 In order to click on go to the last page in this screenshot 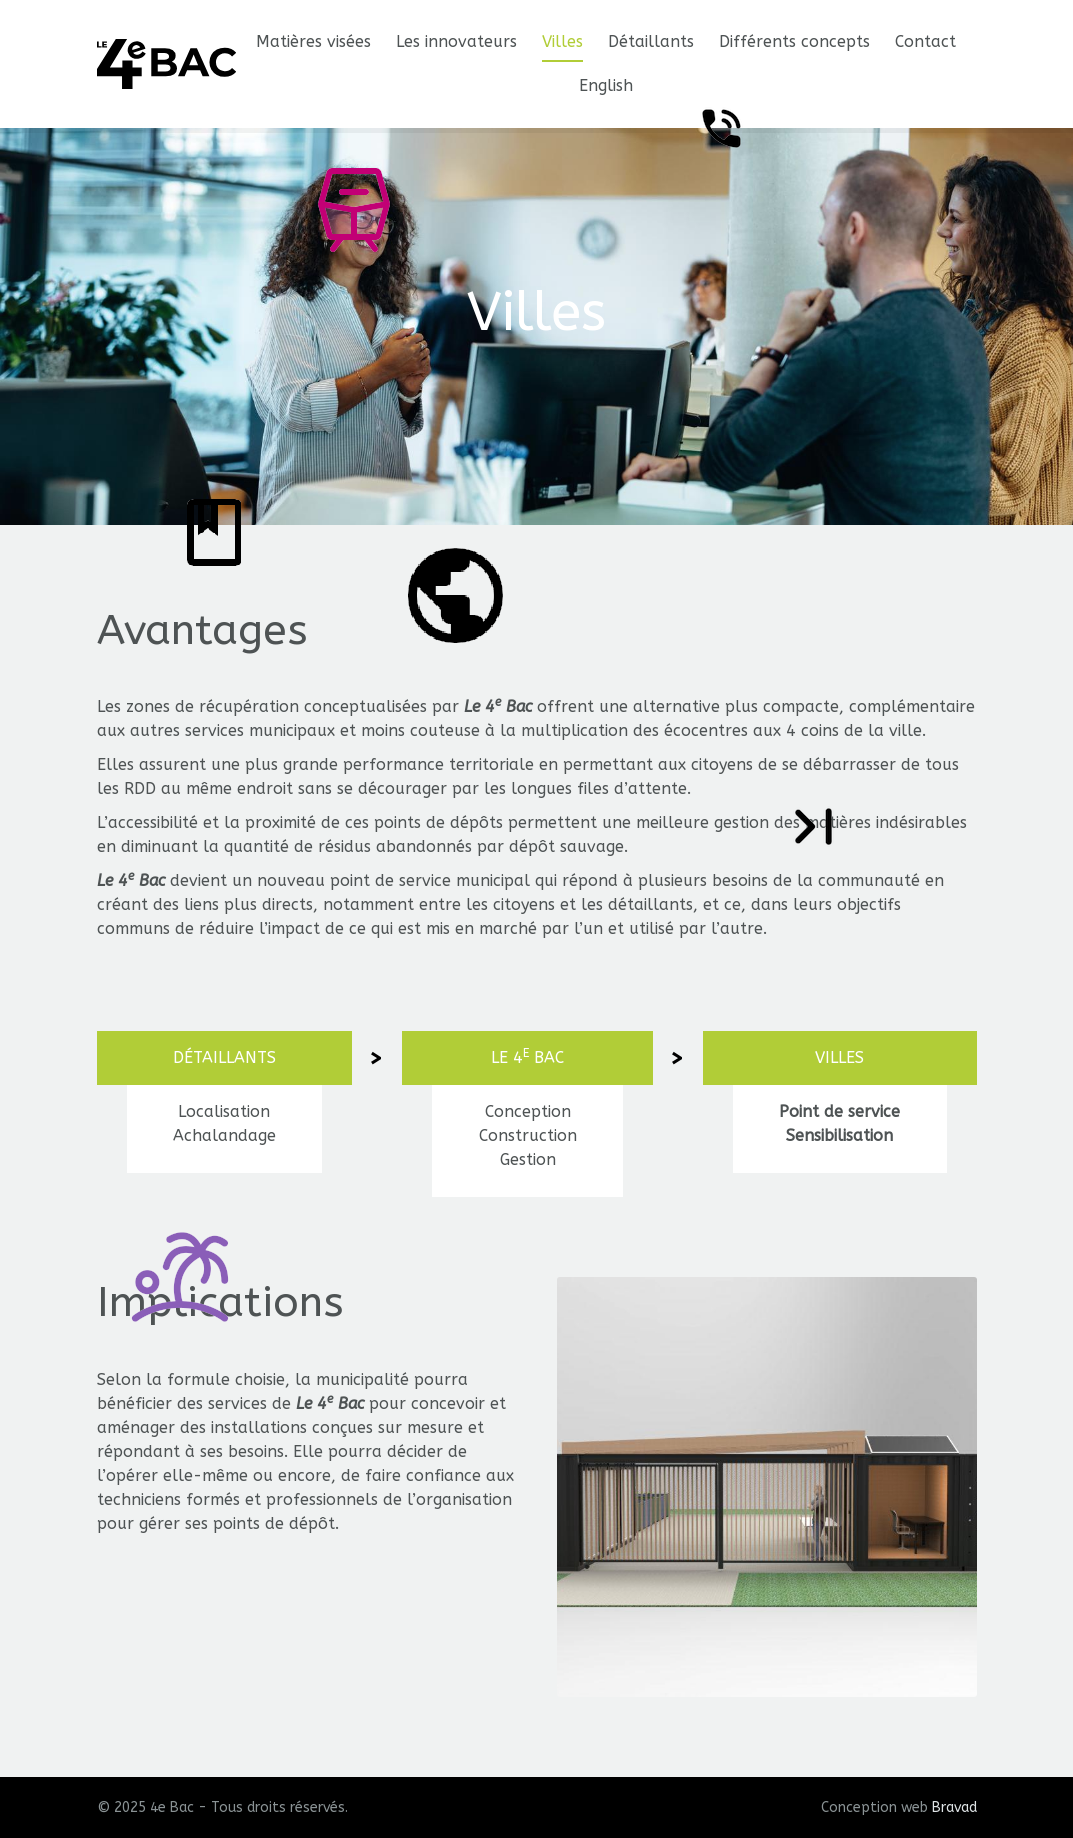, I will do `click(813, 826)`.